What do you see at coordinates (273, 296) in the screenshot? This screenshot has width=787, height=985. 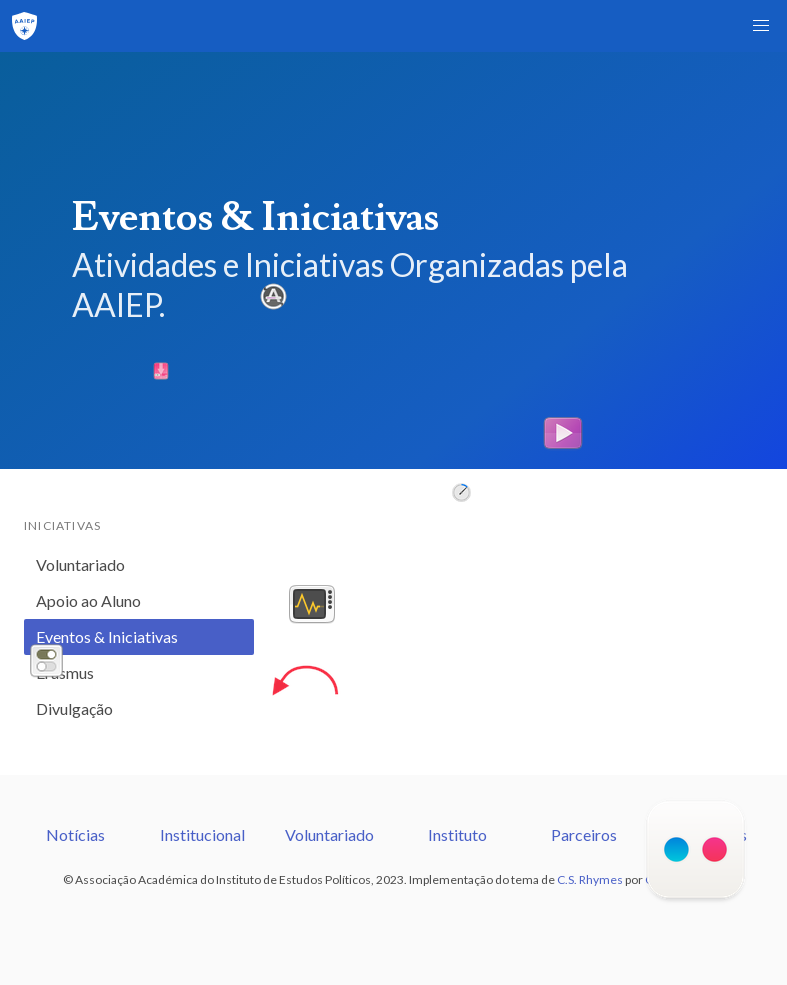 I see `check for available software updates` at bounding box center [273, 296].